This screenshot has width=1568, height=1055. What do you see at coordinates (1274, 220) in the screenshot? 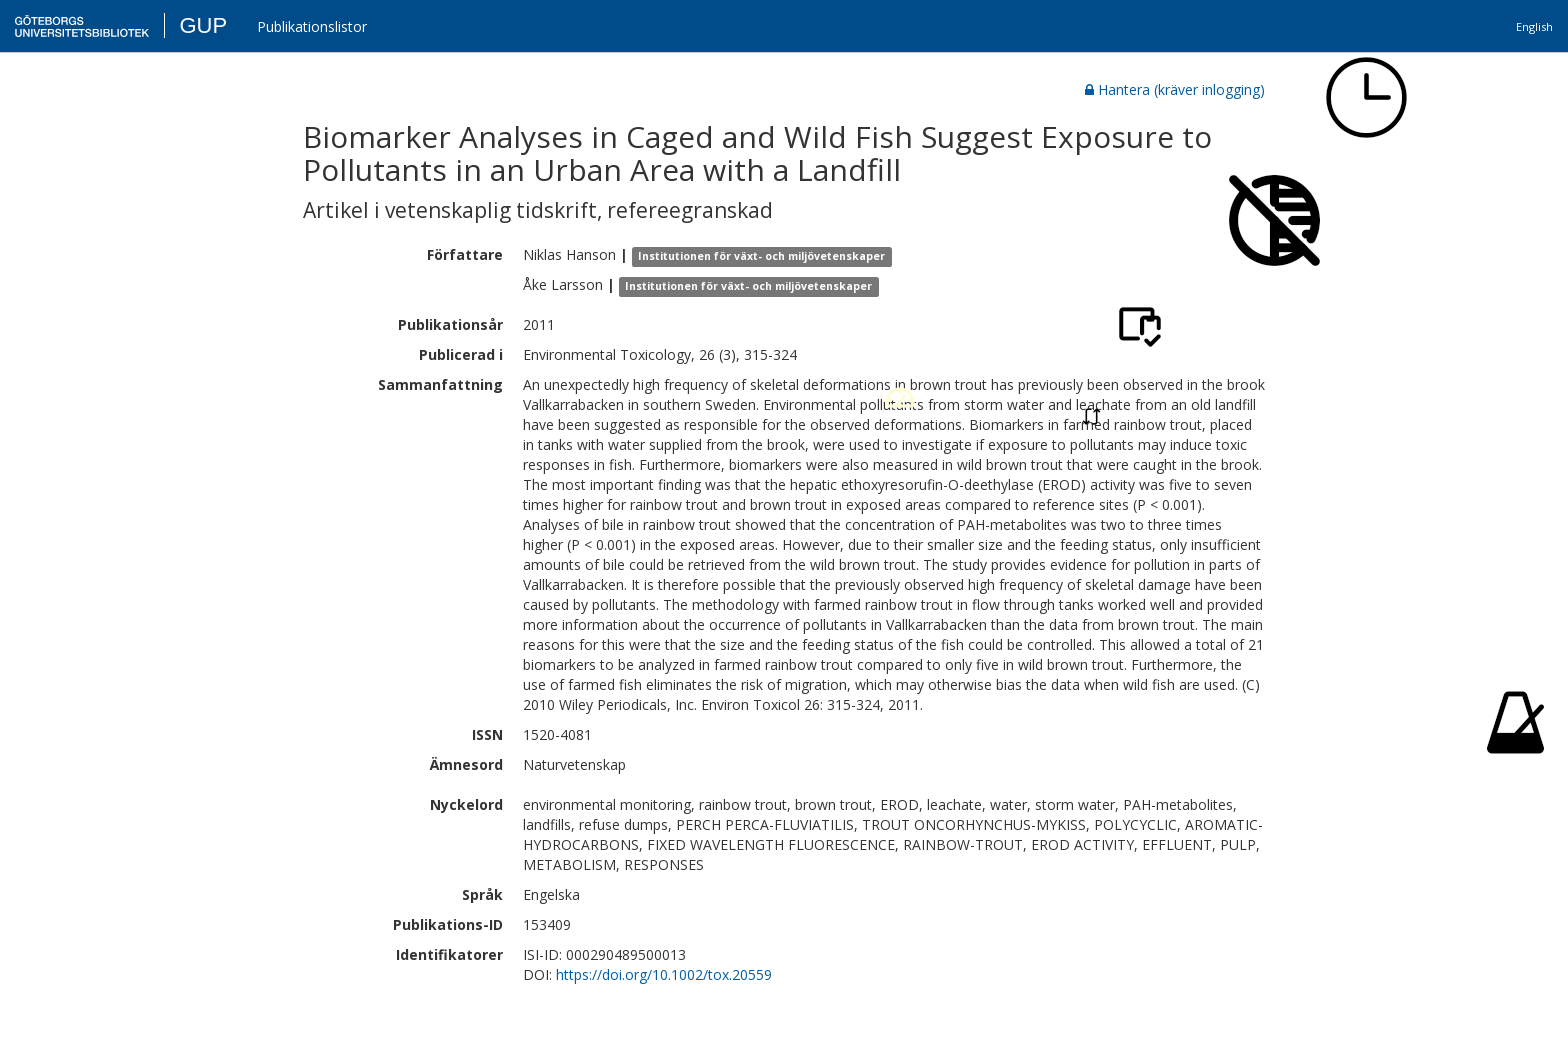
I see `disable blur effect` at bounding box center [1274, 220].